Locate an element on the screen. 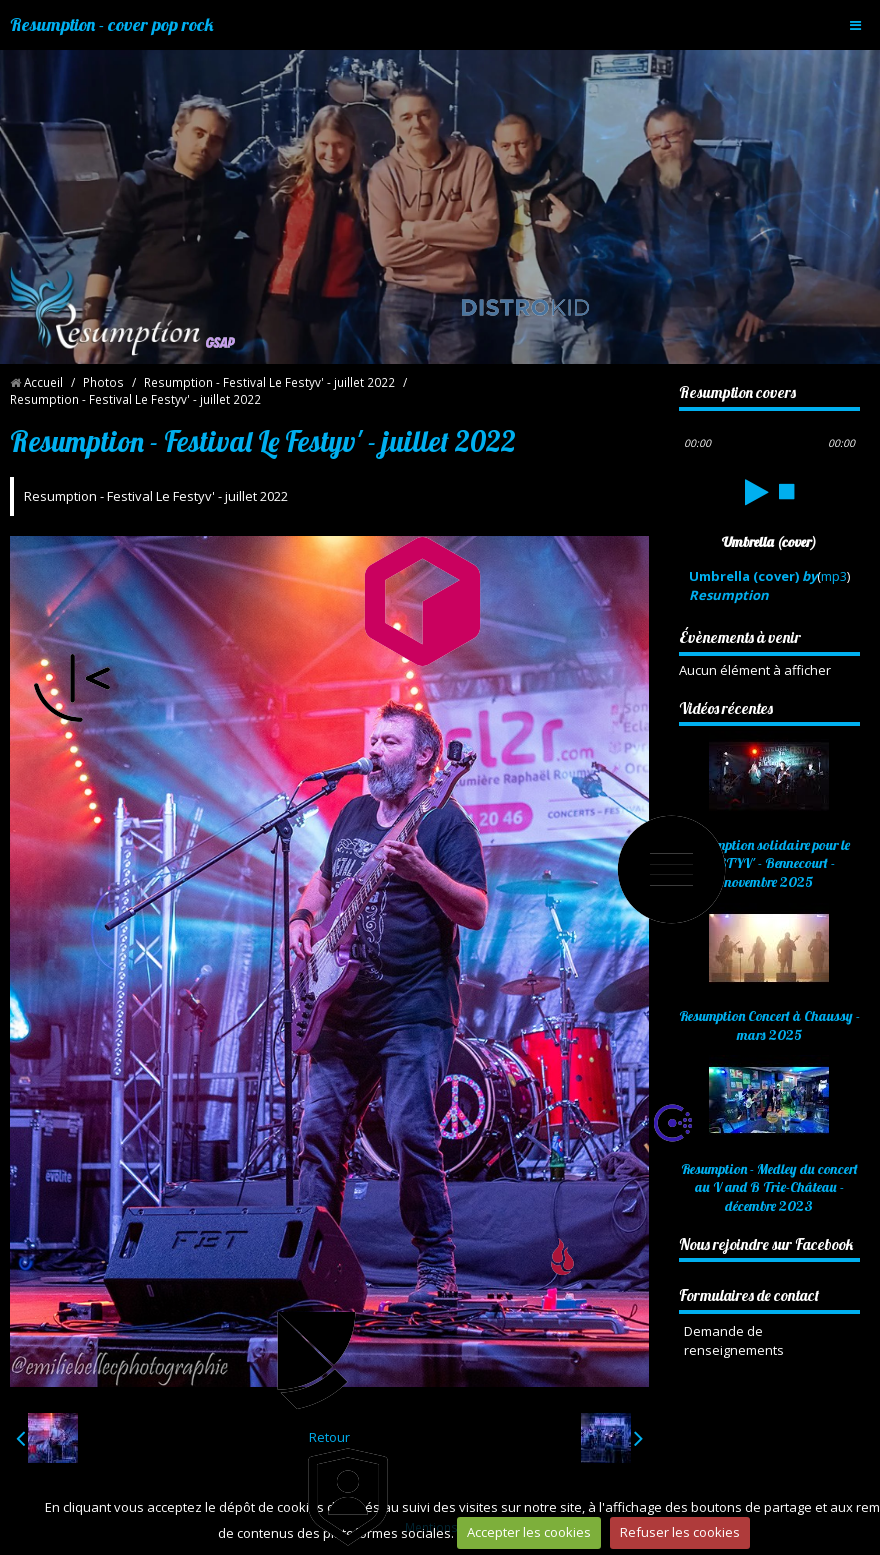 The height and width of the screenshot is (1555, 880). reason studios logo is located at coordinates (422, 601).